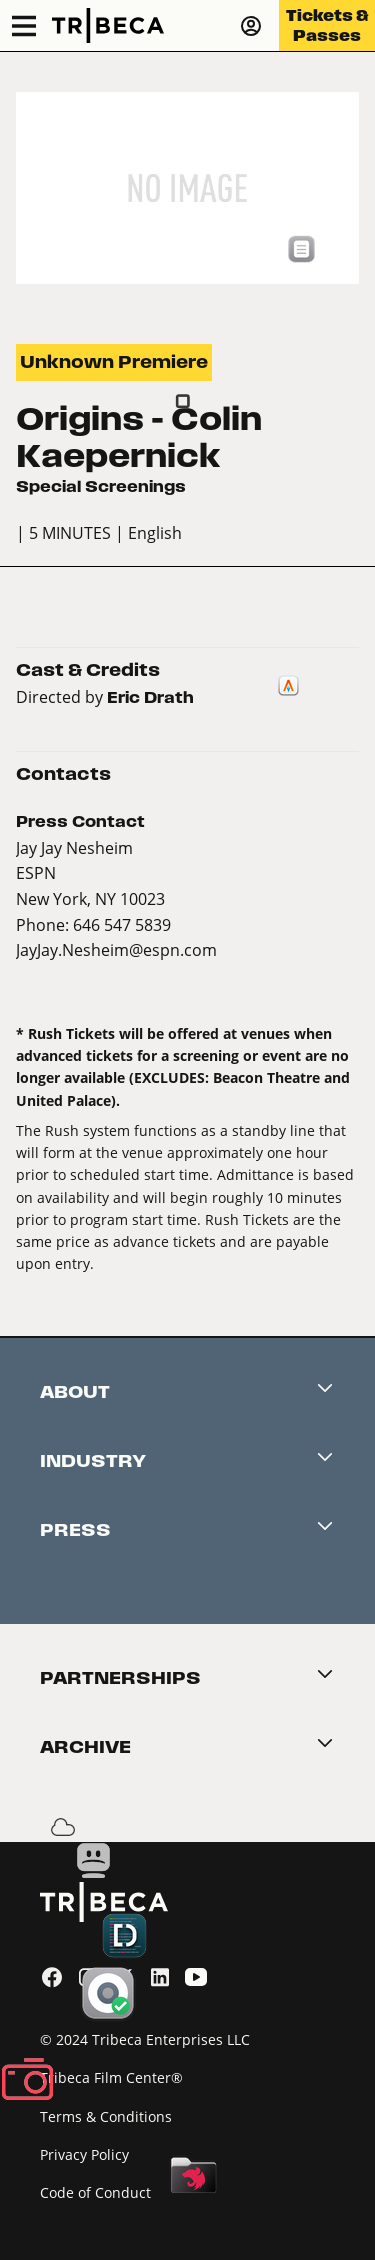 This screenshot has width=375, height=2260. Describe the element at coordinates (93, 1859) in the screenshot. I see `indicates a system error or computer failure` at that location.